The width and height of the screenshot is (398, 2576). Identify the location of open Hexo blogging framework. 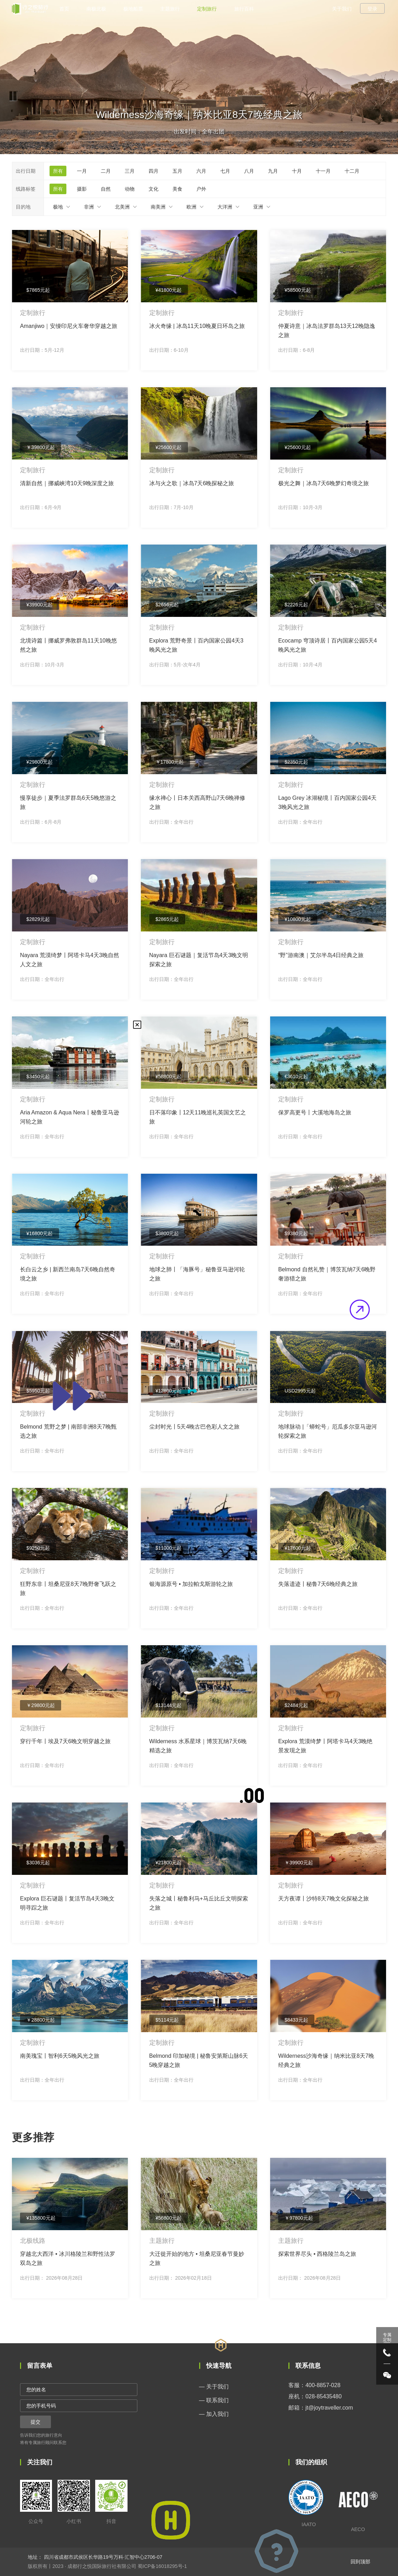
(221, 2345).